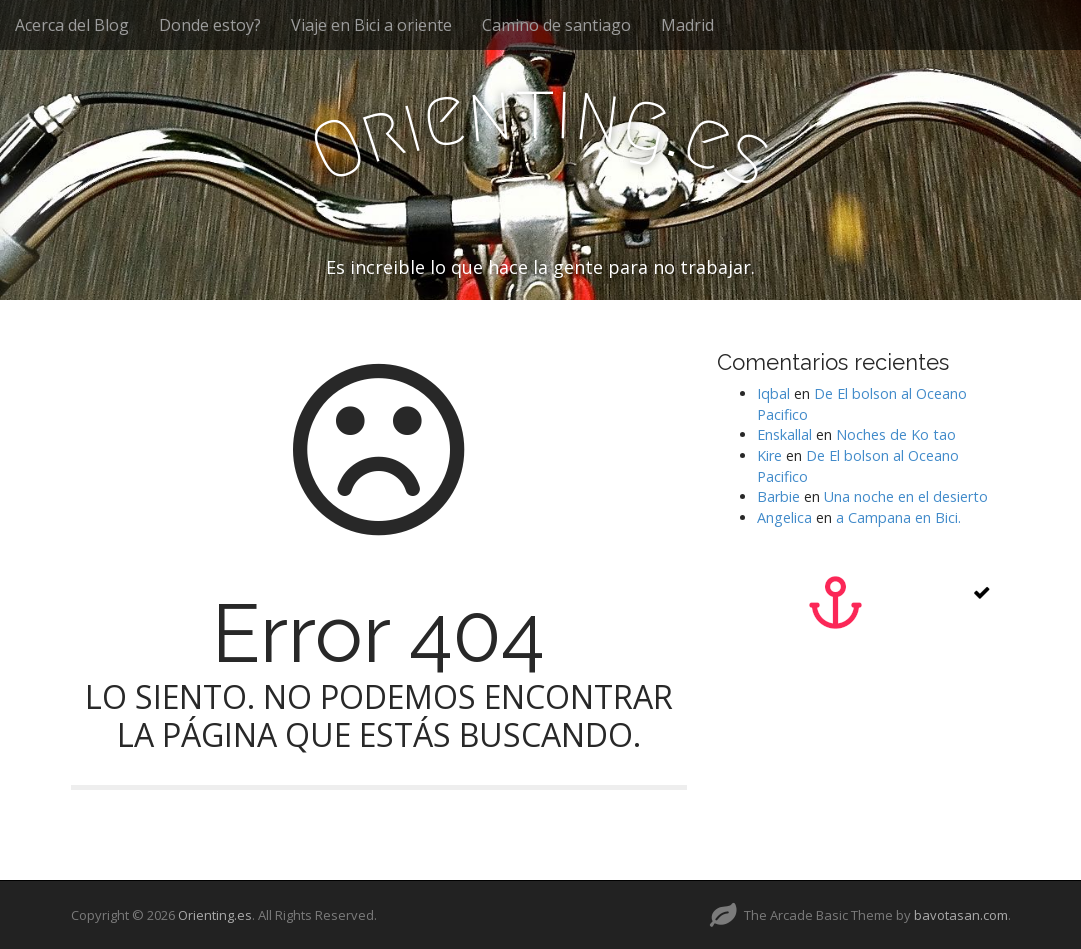  Describe the element at coordinates (835, 602) in the screenshot. I see `anchor element to a fixed position` at that location.